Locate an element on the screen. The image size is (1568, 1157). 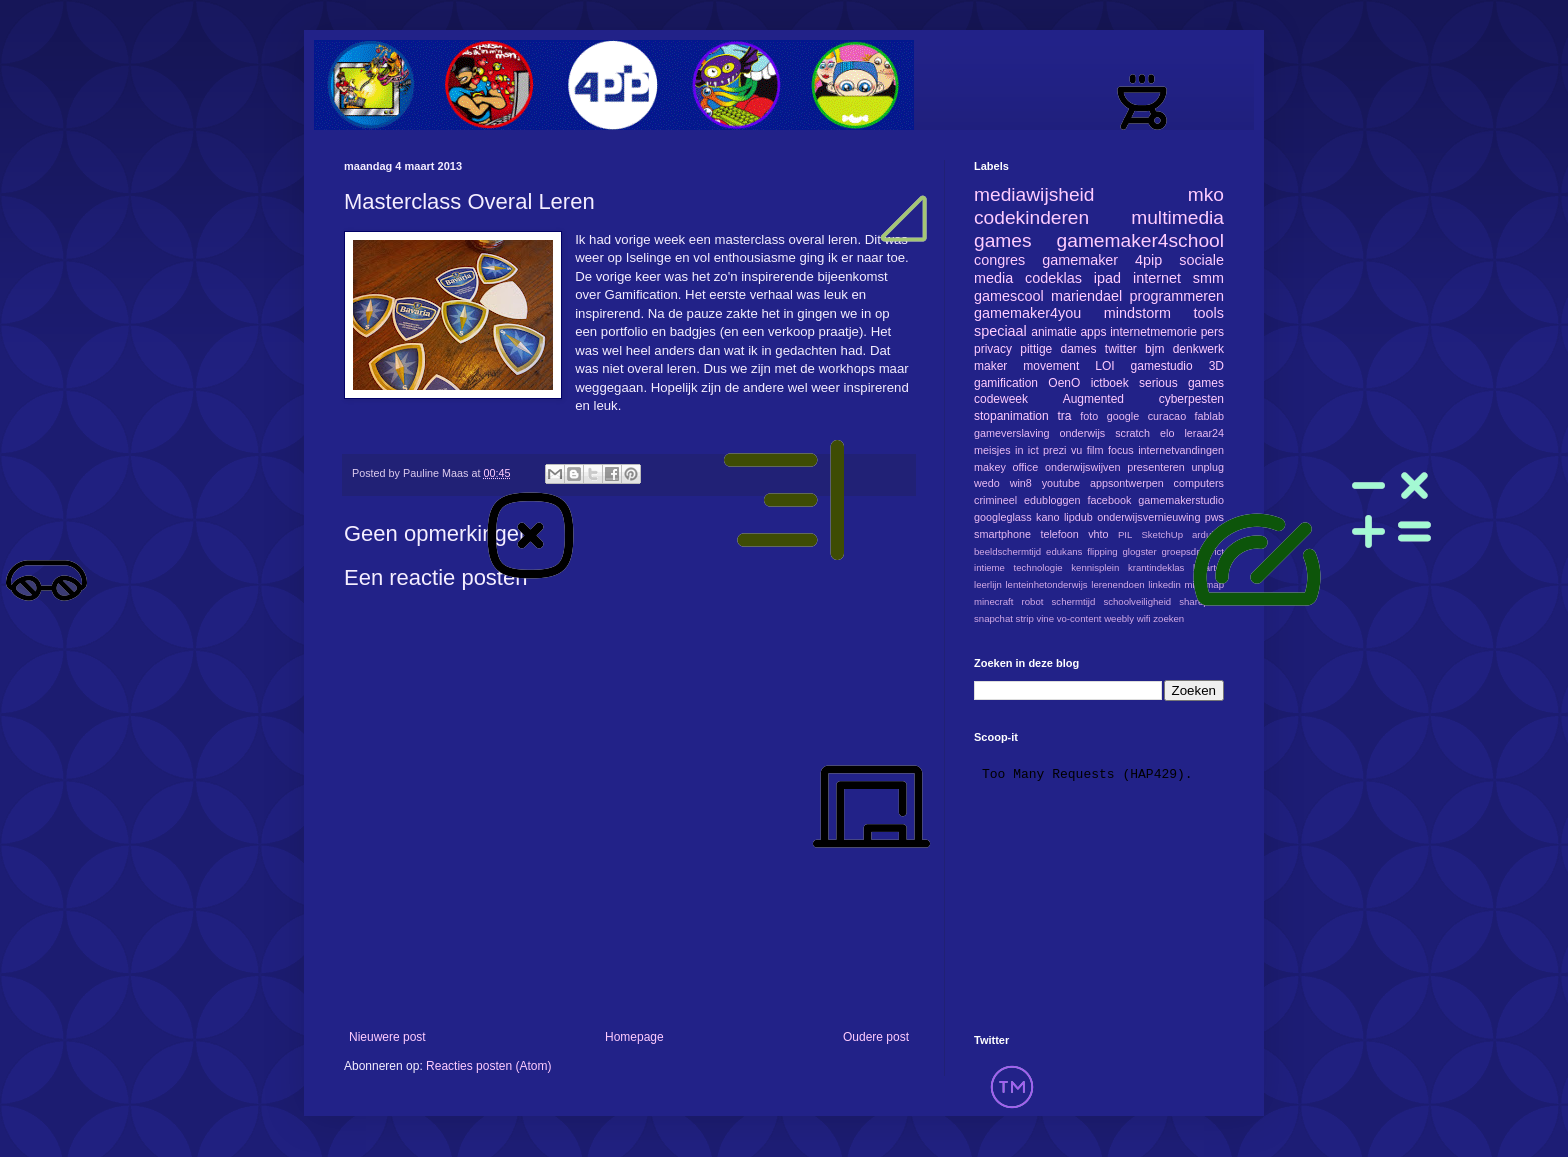
indicates trademarked content or branding is located at coordinates (1012, 1087).